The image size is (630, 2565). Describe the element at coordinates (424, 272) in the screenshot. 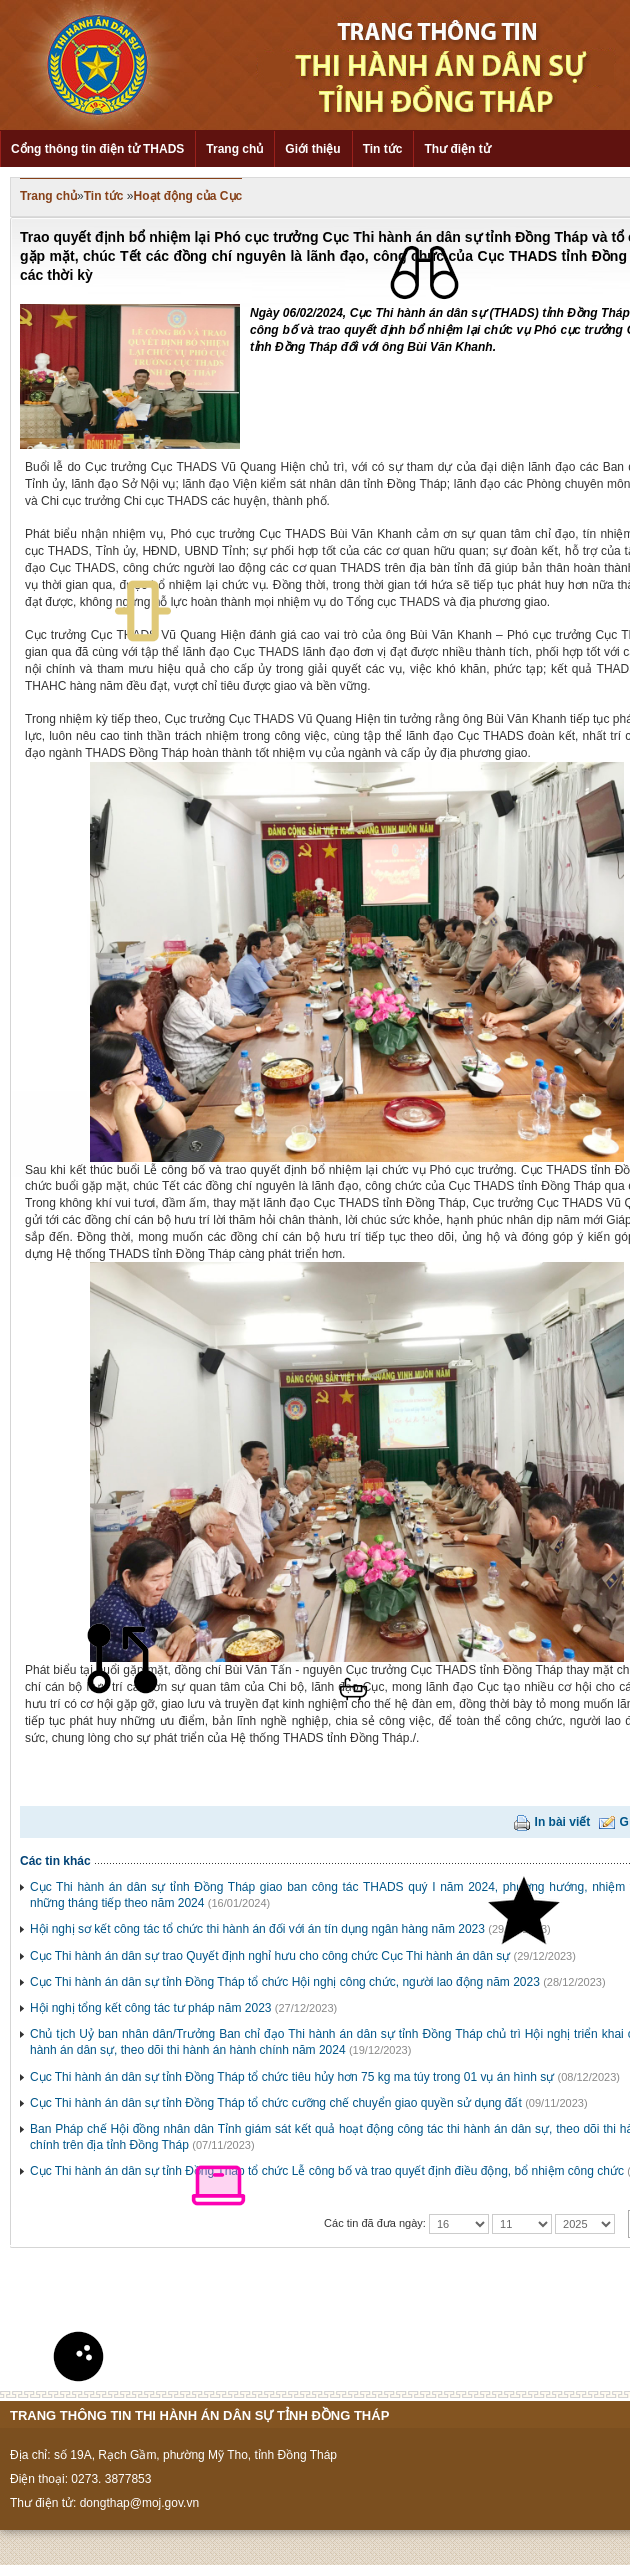

I see `search or explore content` at that location.